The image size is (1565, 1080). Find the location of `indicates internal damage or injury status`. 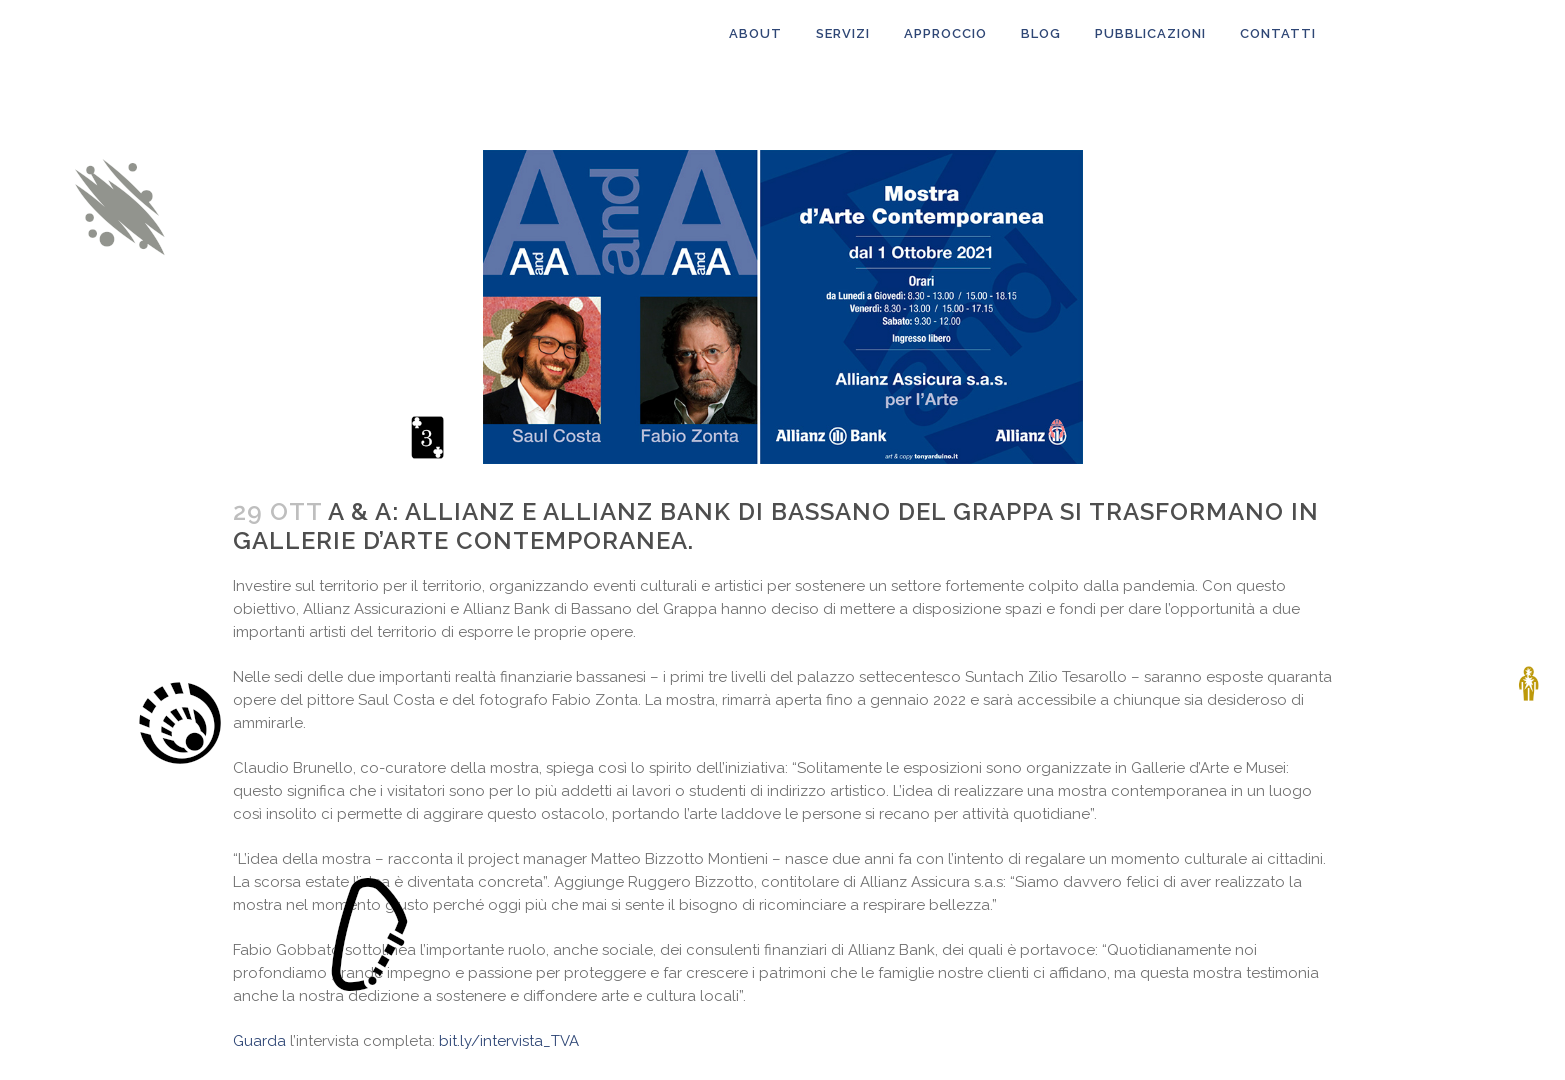

indicates internal damage or injury status is located at coordinates (1528, 683).